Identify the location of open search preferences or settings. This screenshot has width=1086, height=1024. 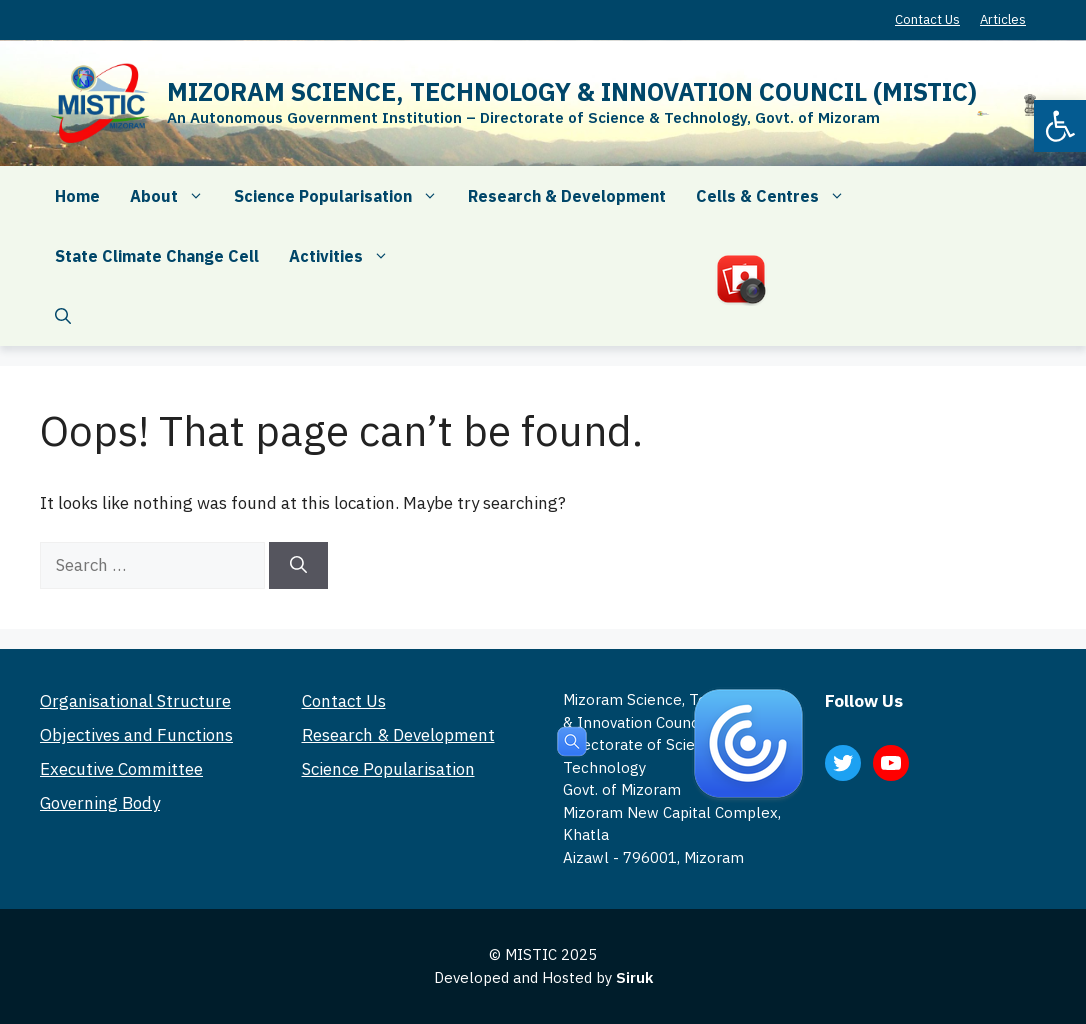
(572, 742).